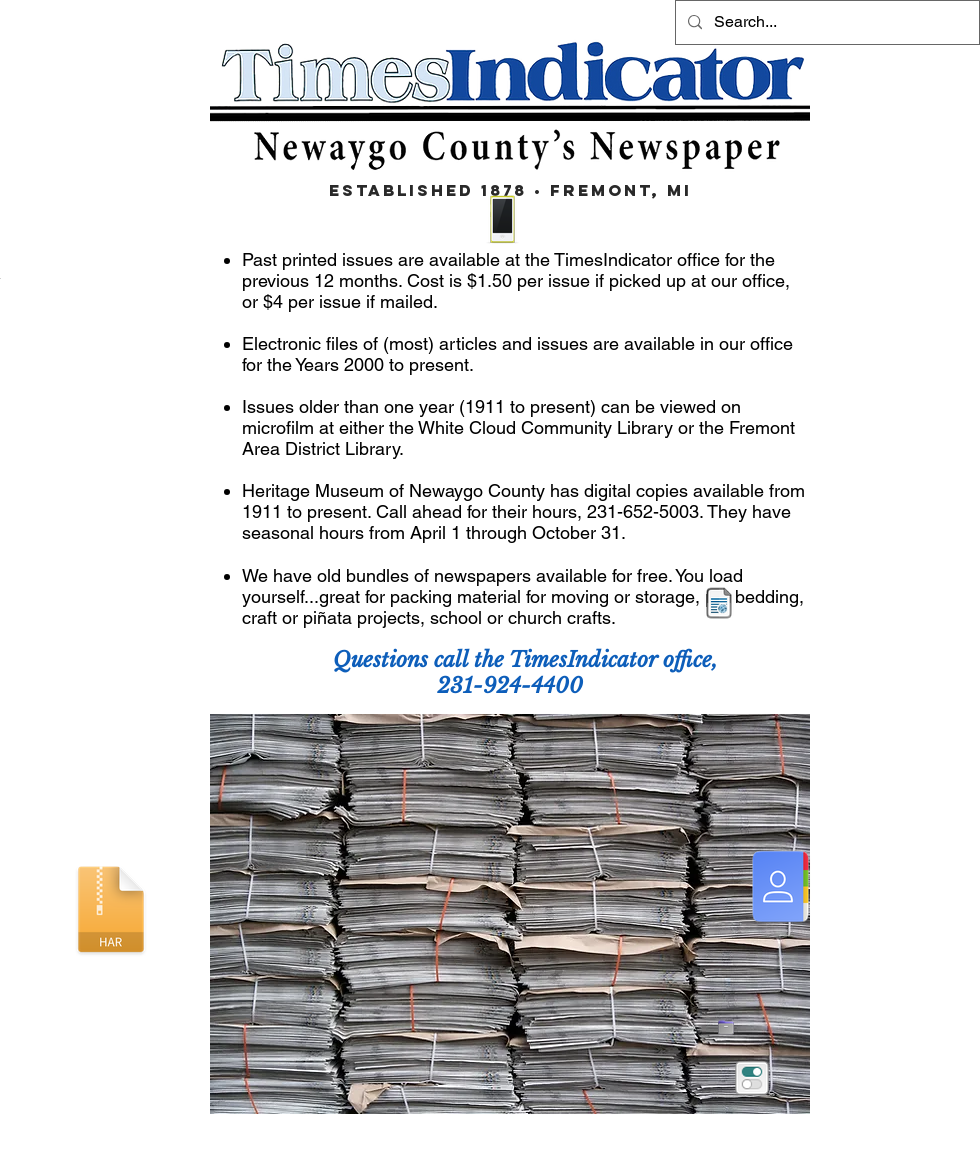 This screenshot has width=980, height=1154. What do you see at coordinates (111, 911) in the screenshot?
I see `xar archive file type indicator` at bounding box center [111, 911].